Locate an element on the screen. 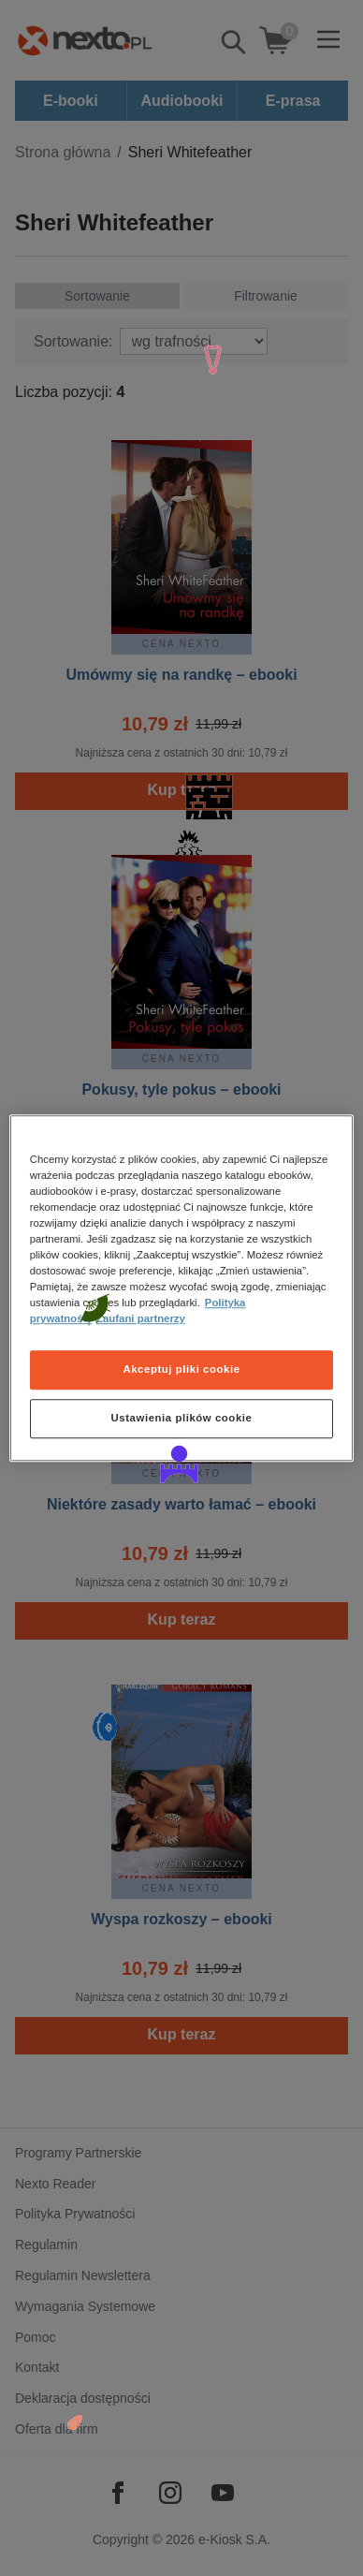 The width and height of the screenshot is (363, 2576). toggle cooling or fan settings is located at coordinates (95, 1309).